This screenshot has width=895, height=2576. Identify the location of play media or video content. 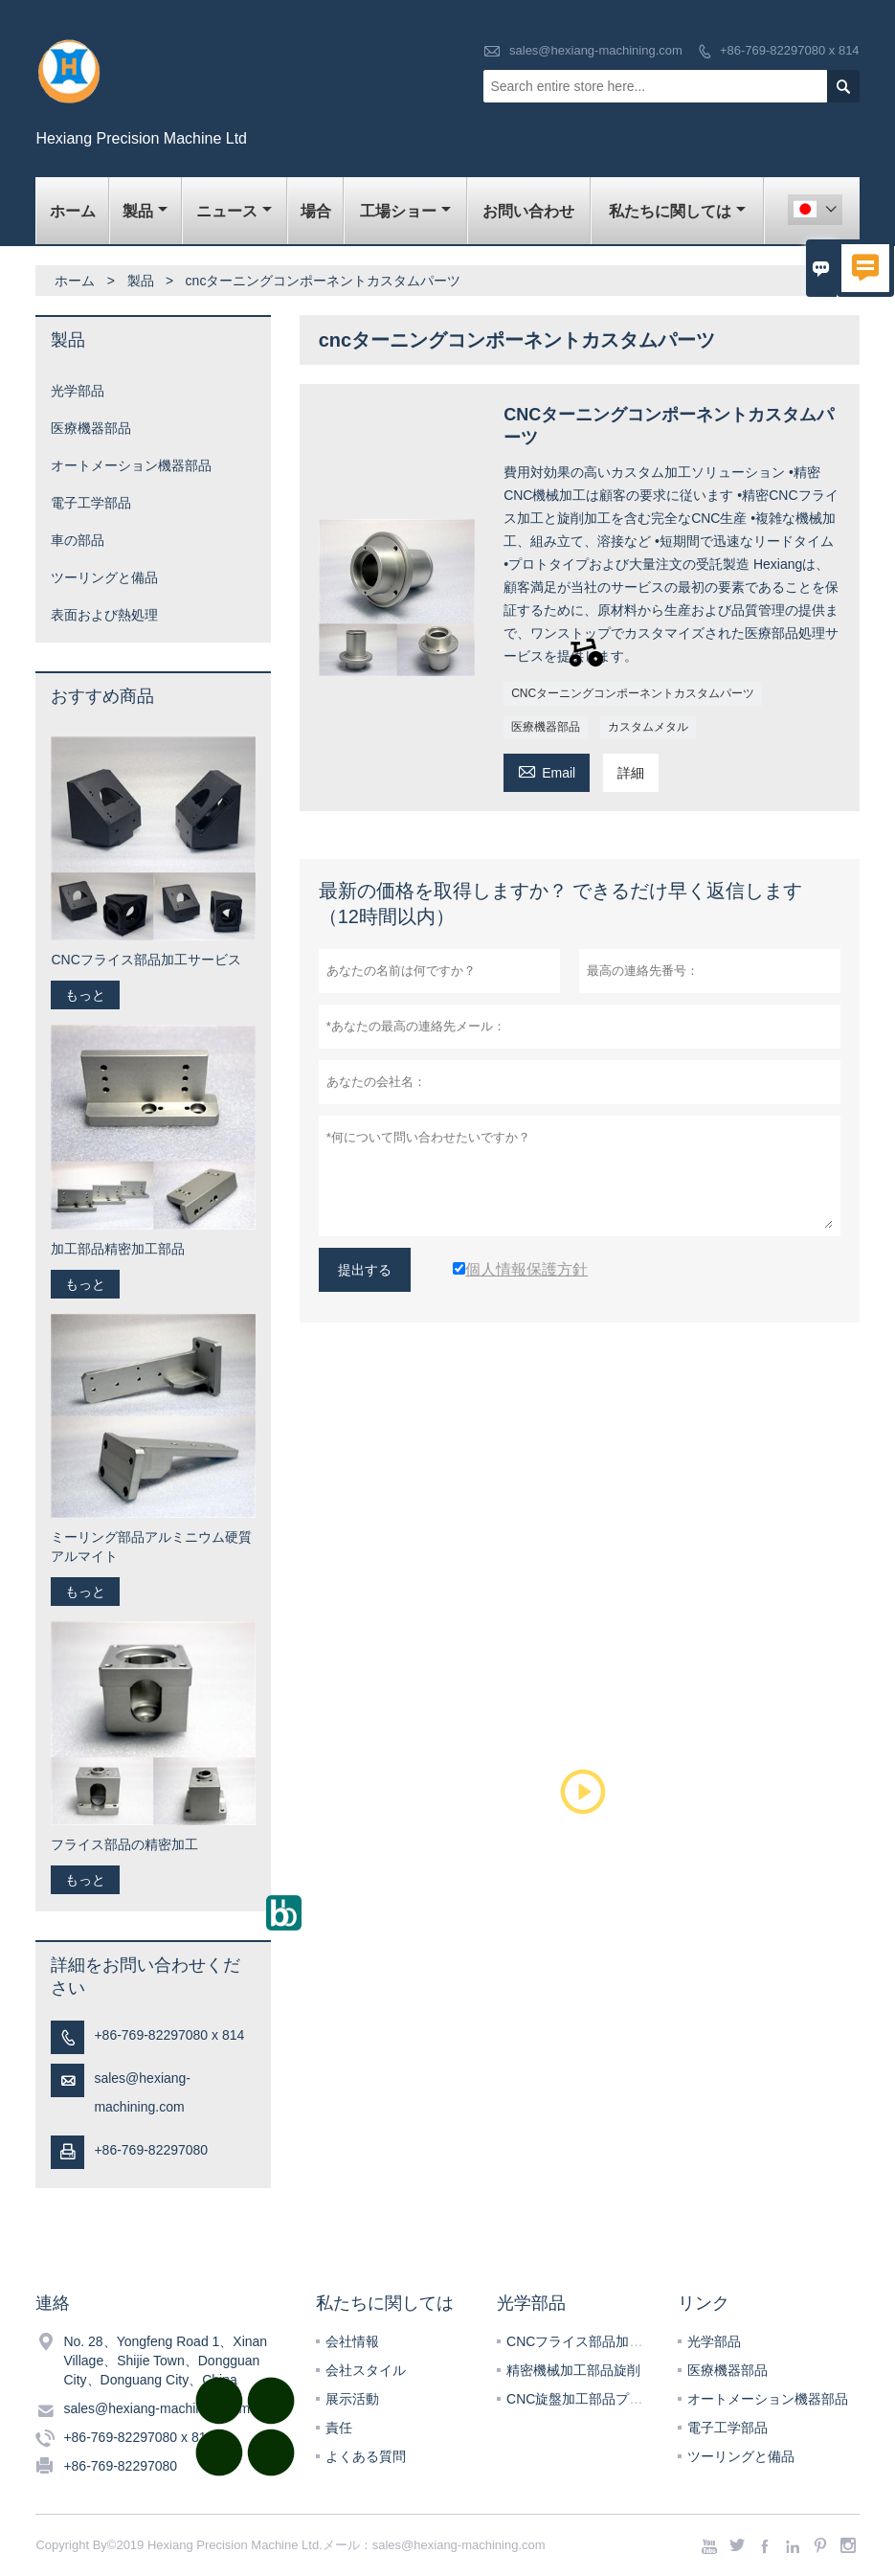
(583, 1792).